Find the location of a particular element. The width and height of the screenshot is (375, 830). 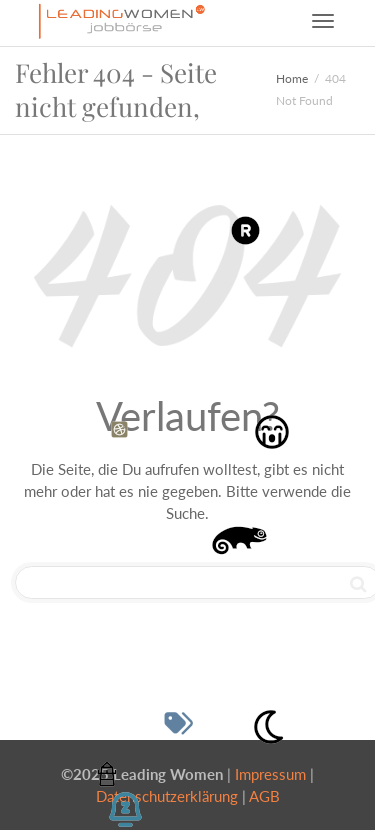

indicates registered trademark status is located at coordinates (245, 230).